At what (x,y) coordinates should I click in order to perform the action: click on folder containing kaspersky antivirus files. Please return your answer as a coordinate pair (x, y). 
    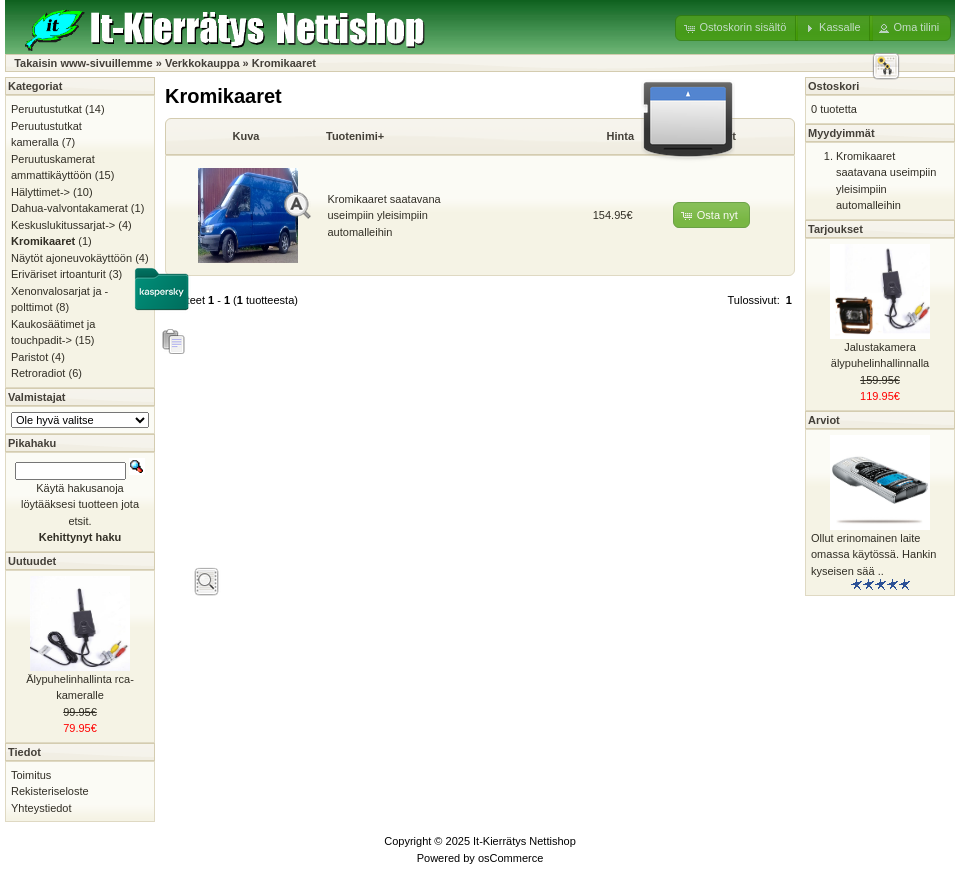
    Looking at the image, I should click on (161, 290).